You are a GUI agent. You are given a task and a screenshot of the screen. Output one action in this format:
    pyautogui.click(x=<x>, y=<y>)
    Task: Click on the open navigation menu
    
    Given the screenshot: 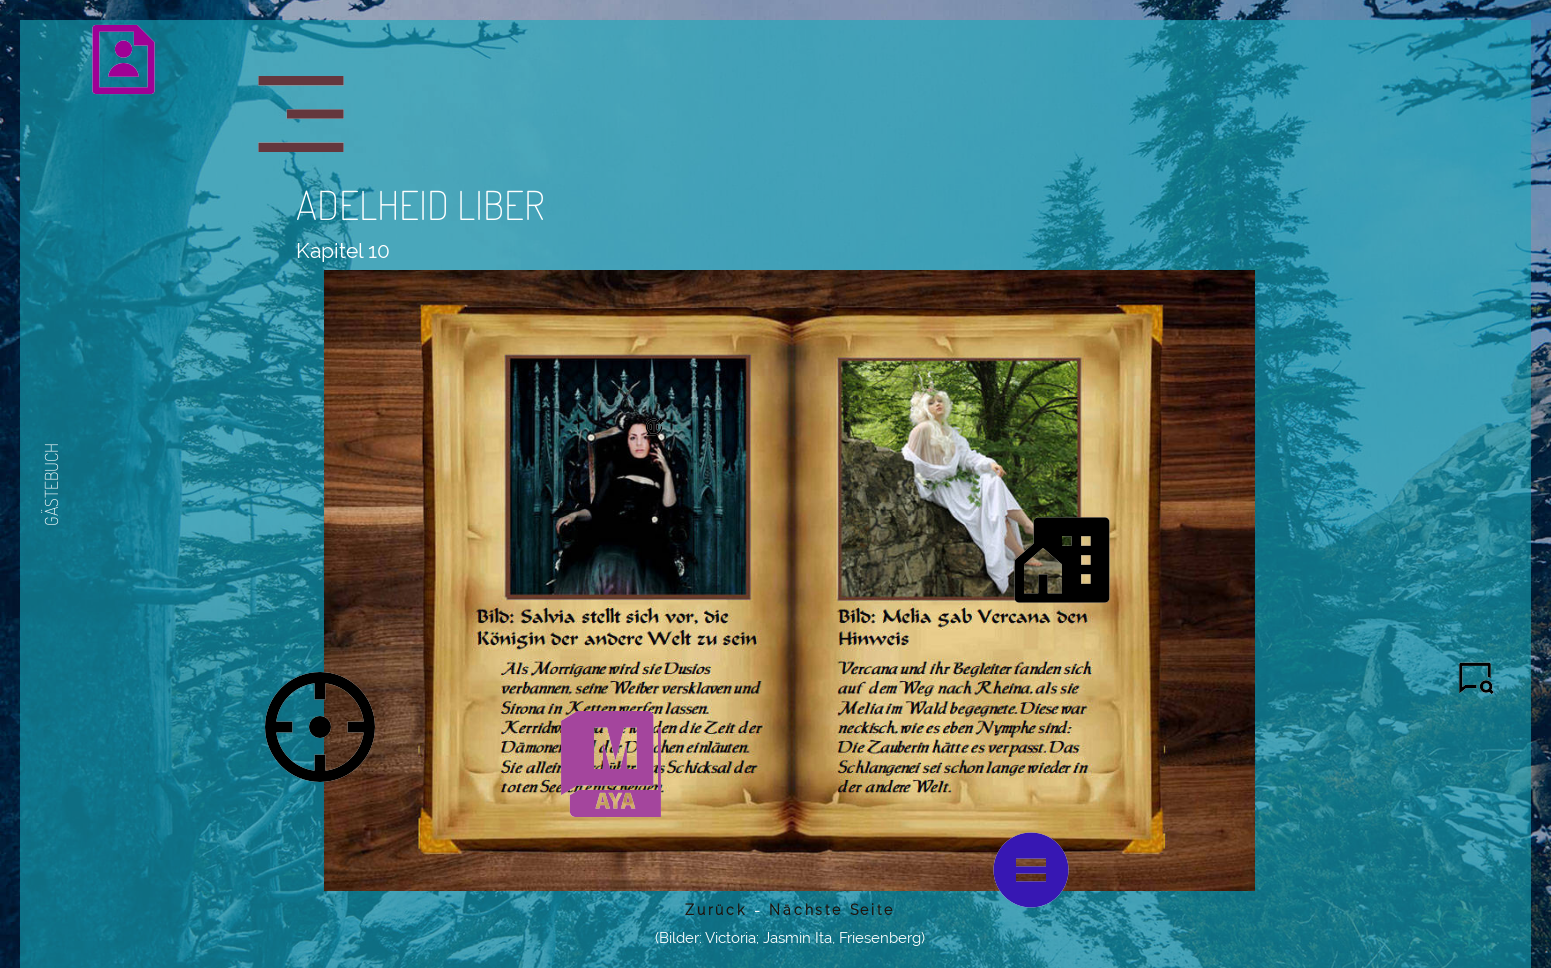 What is the action you would take?
    pyautogui.click(x=301, y=114)
    